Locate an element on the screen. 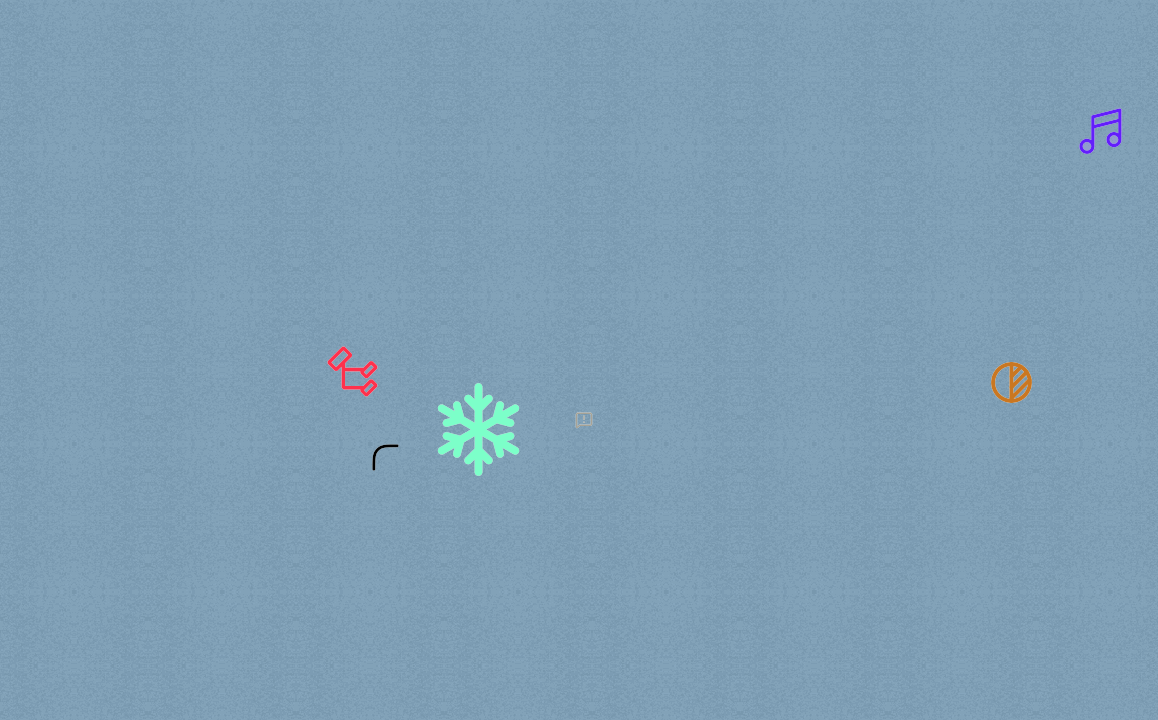  apply iOS-style rounded corner to element is located at coordinates (385, 457).